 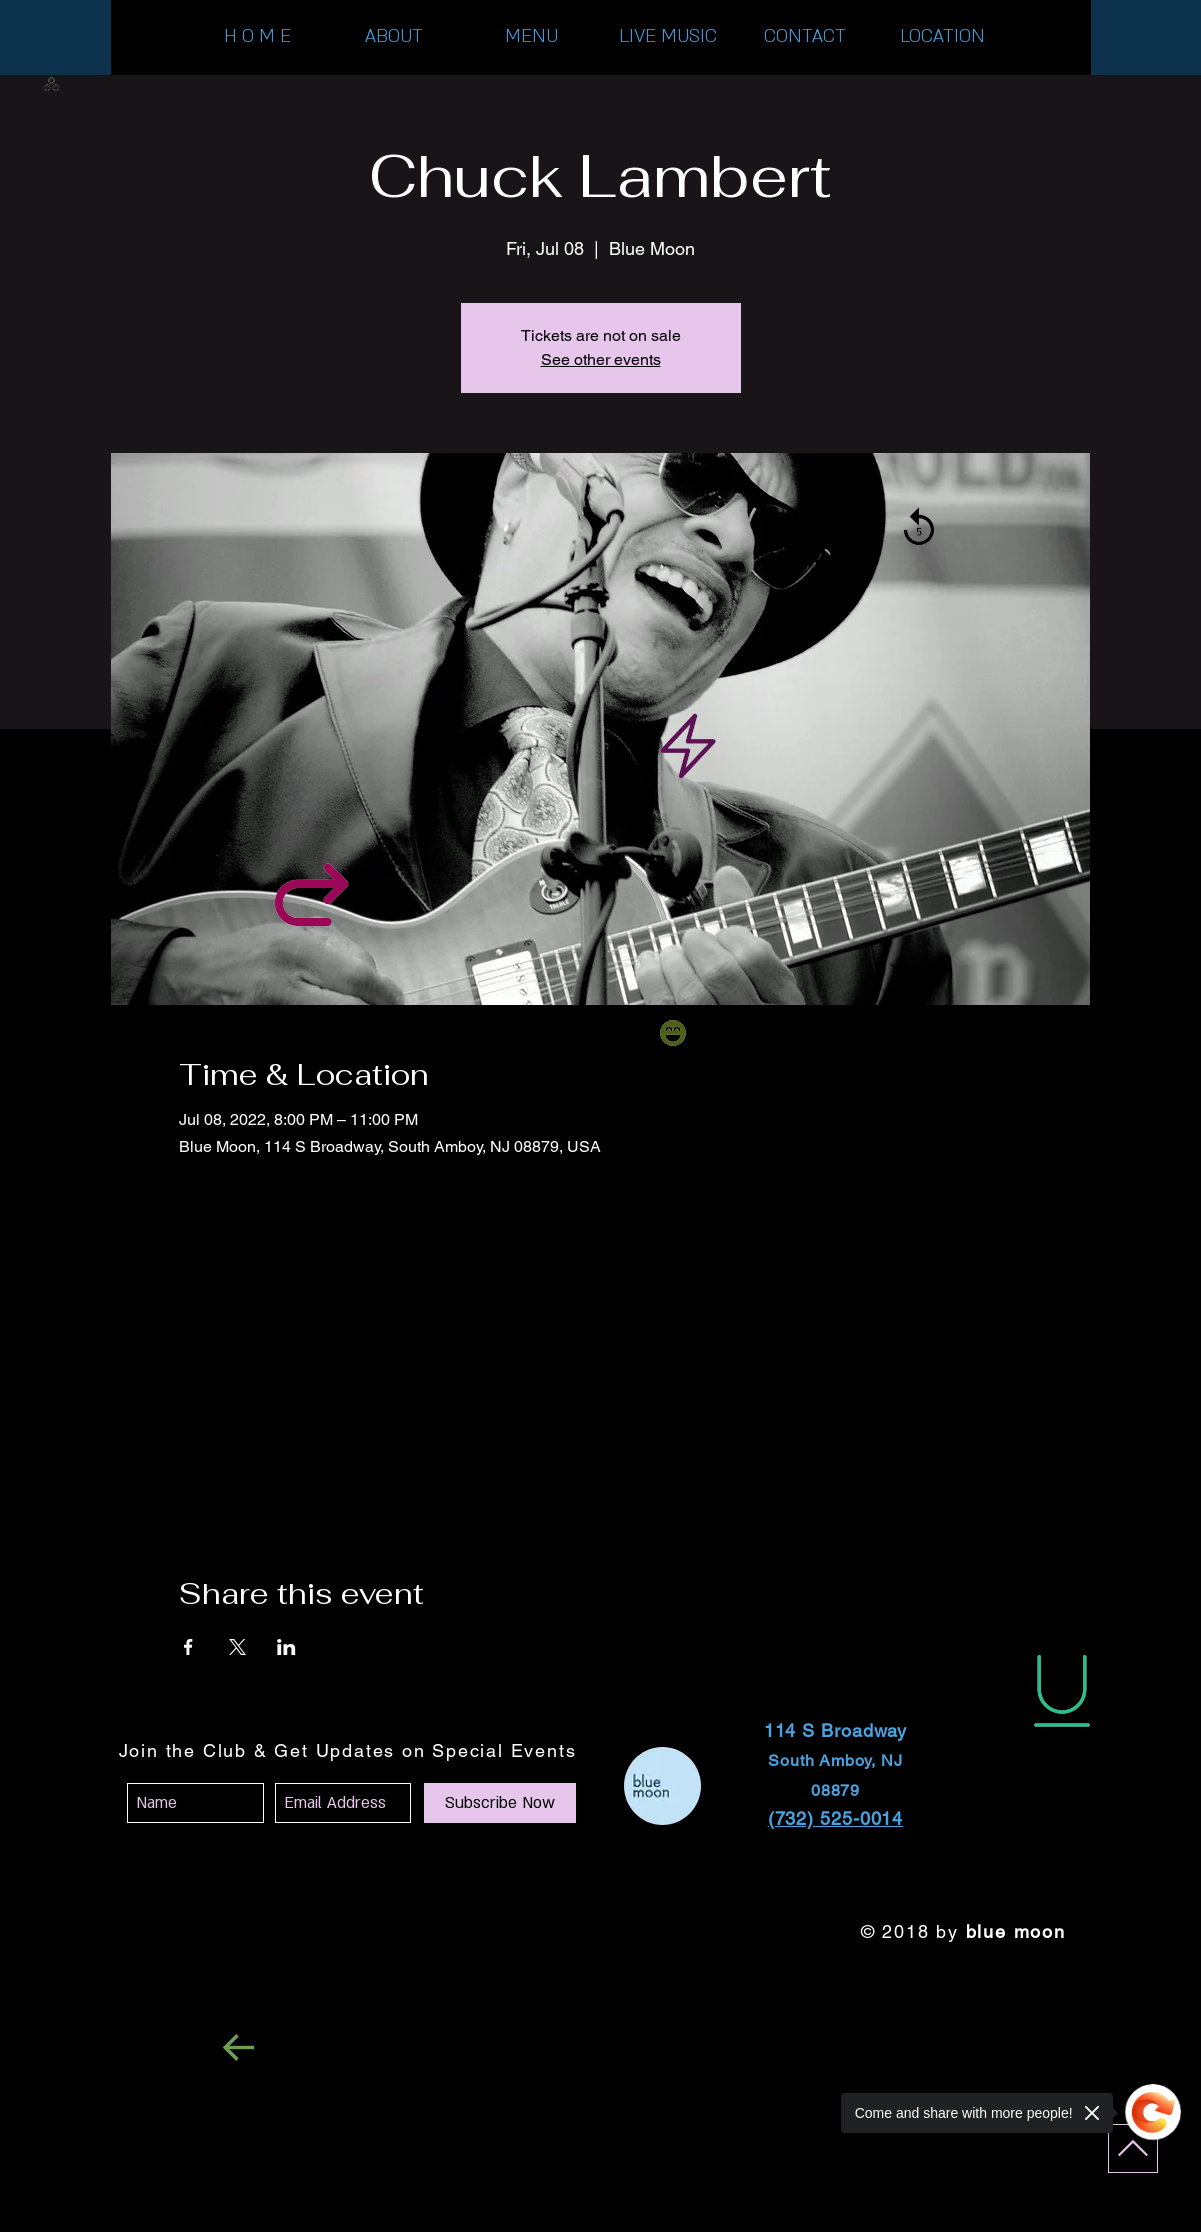 What do you see at coordinates (919, 528) in the screenshot?
I see `skip back 5 seconds in playback` at bounding box center [919, 528].